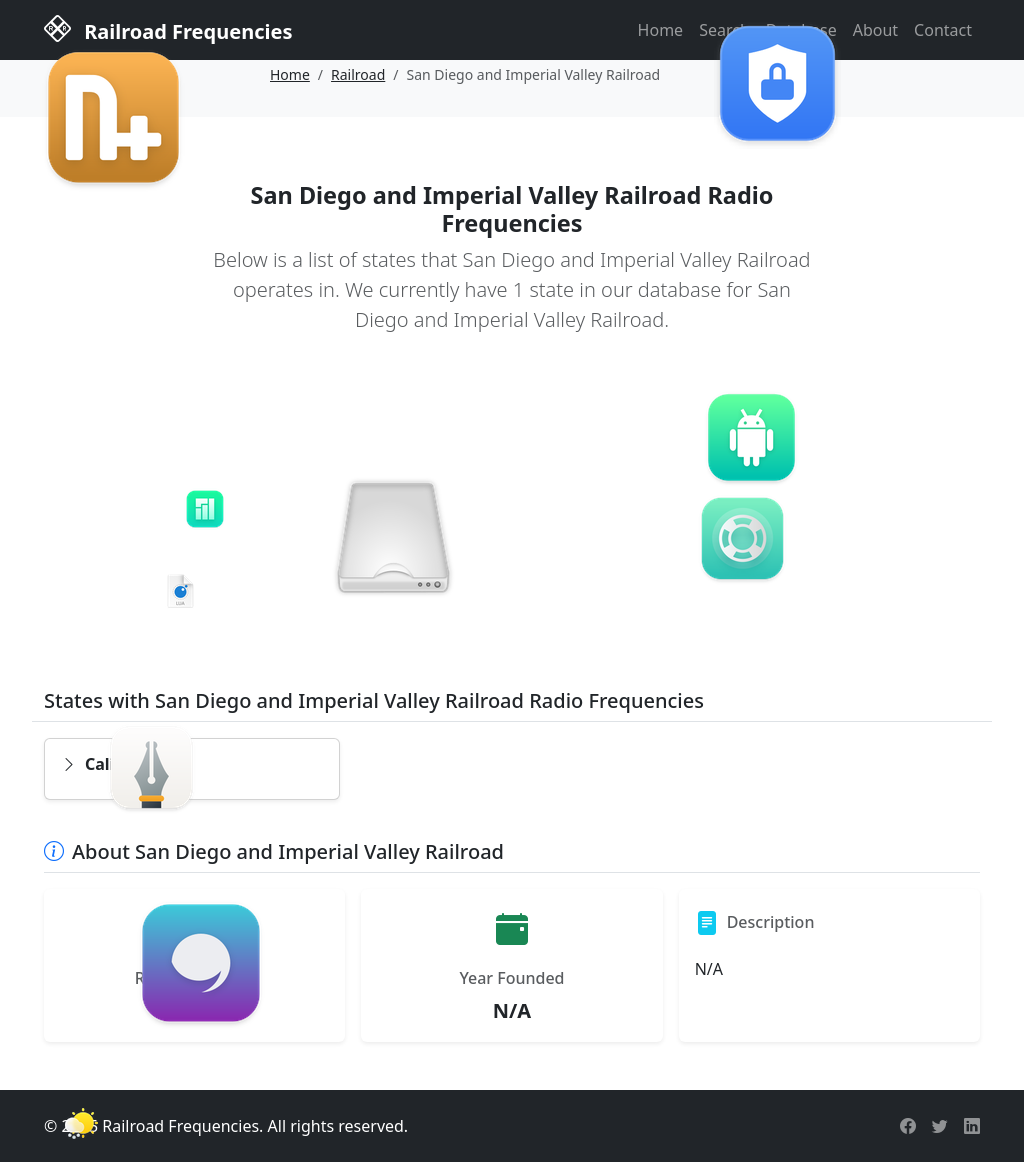 This screenshot has height=1162, width=1024. What do you see at coordinates (151, 767) in the screenshot?
I see `open words document editor` at bounding box center [151, 767].